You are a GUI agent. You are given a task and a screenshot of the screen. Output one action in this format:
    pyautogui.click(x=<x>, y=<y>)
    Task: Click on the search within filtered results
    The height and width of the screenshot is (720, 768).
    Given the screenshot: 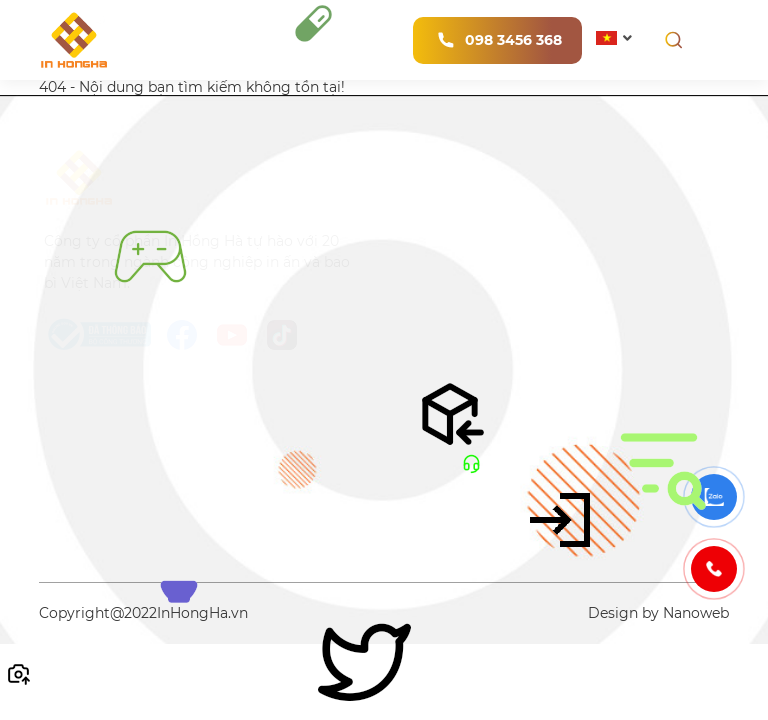 What is the action you would take?
    pyautogui.click(x=659, y=463)
    